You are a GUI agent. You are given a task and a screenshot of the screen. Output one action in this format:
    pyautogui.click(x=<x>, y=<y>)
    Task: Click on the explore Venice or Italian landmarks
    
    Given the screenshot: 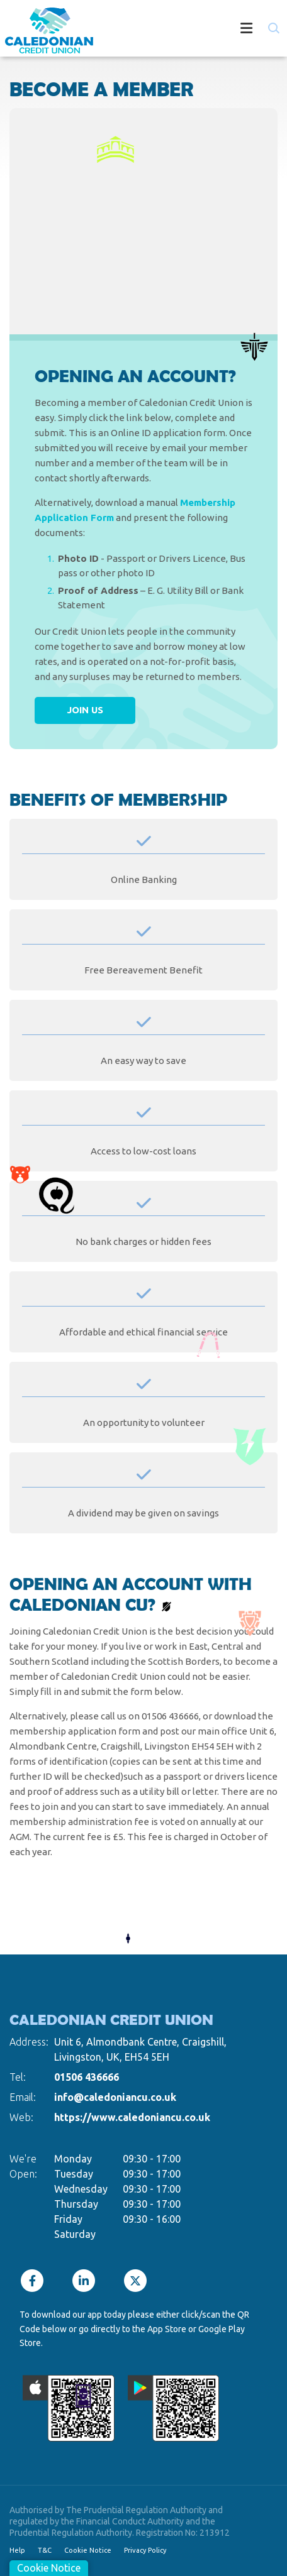 What is the action you would take?
    pyautogui.click(x=115, y=153)
    